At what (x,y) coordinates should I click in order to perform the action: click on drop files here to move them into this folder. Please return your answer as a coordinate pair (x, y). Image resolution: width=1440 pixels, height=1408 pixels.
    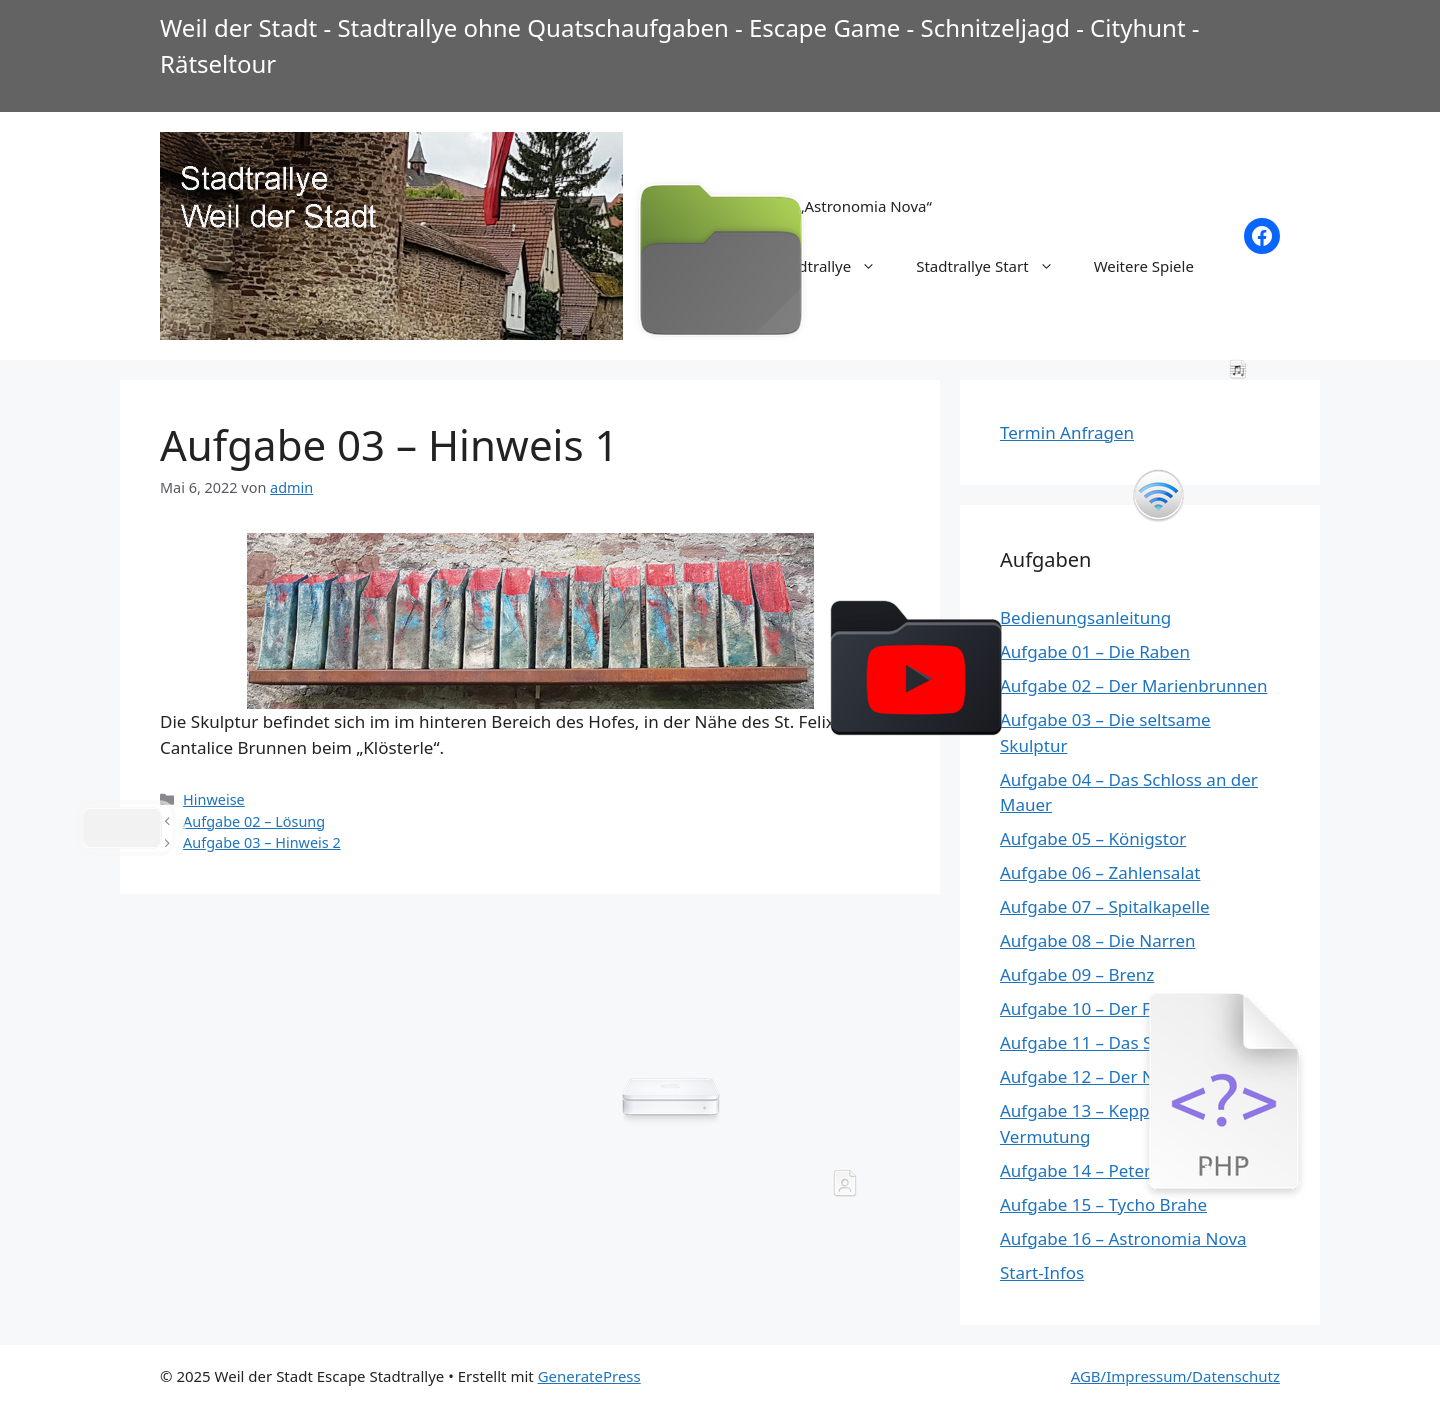
    Looking at the image, I should click on (721, 260).